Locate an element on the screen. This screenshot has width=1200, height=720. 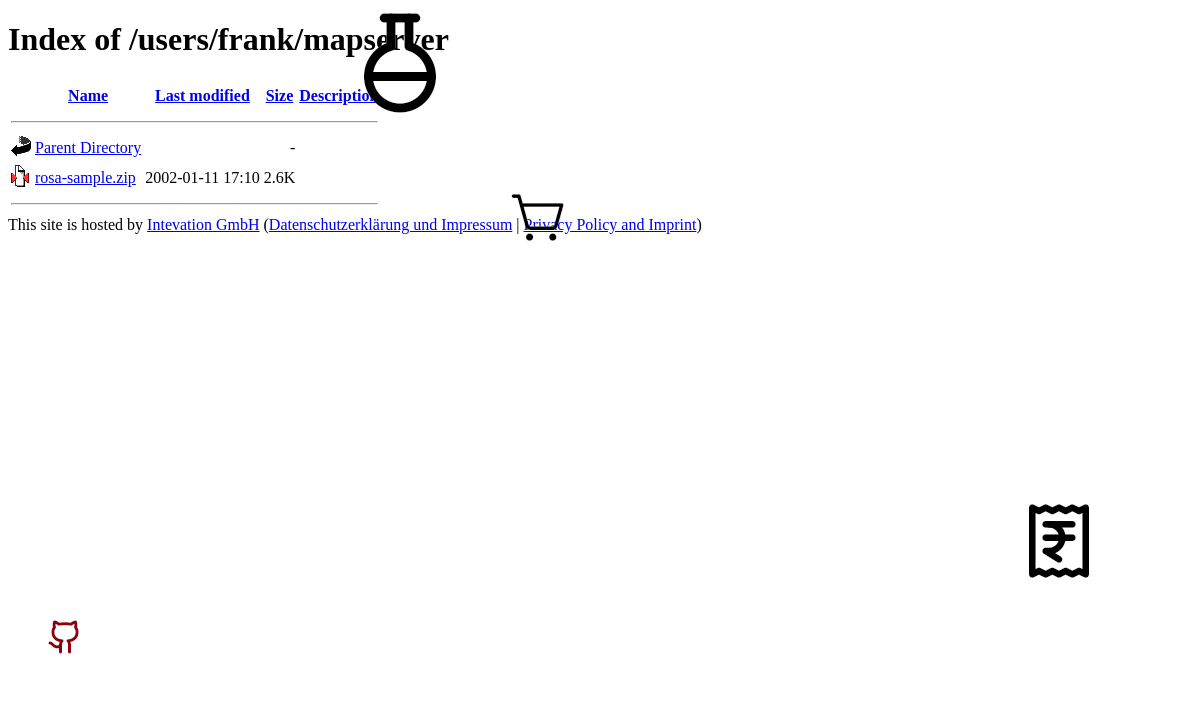
view transaction receipt in indian rupees is located at coordinates (1059, 541).